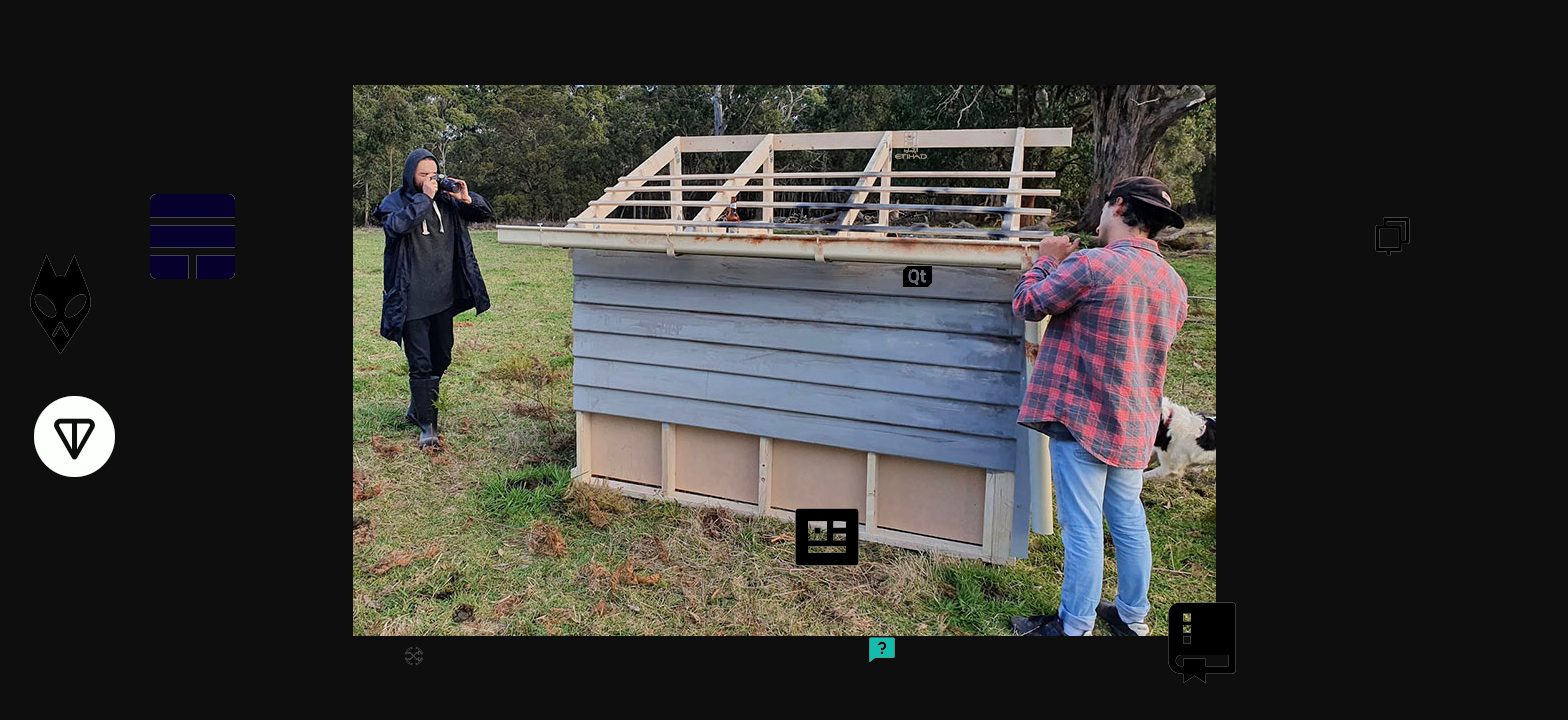 This screenshot has height=720, width=1568. I want to click on access FAQ or help section, so click(882, 649).